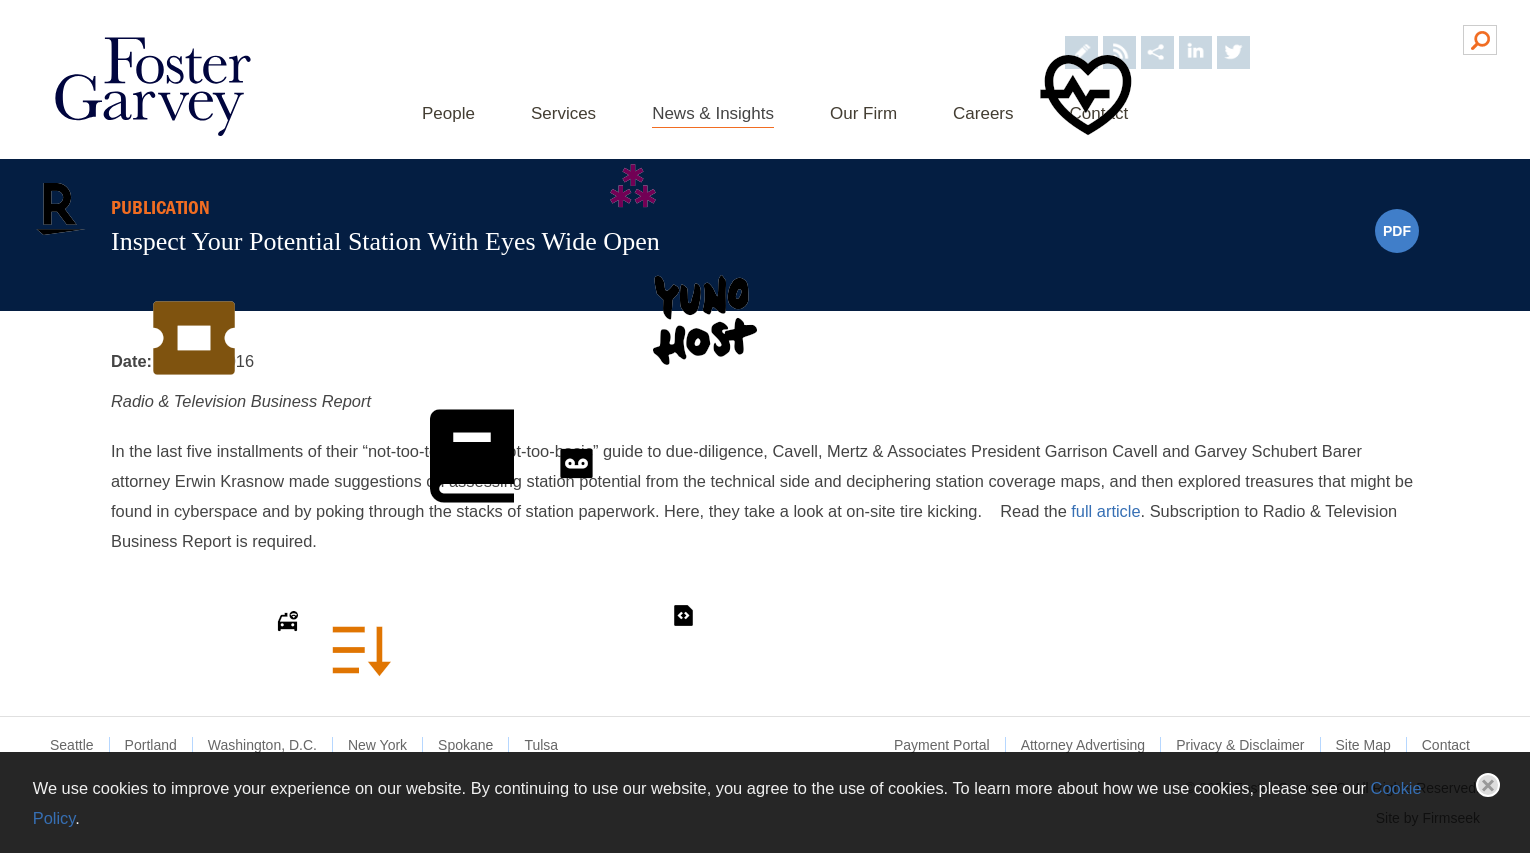 This screenshot has height=853, width=1530. What do you see at coordinates (359, 650) in the screenshot?
I see `sort items in descending order` at bounding box center [359, 650].